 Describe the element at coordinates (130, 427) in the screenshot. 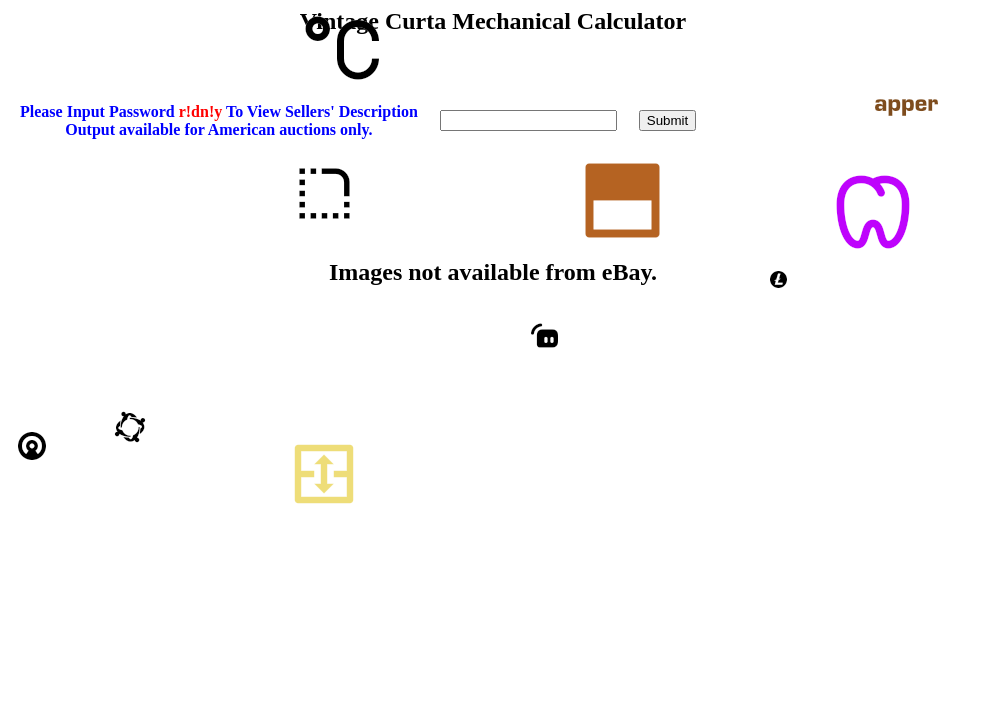

I see `hornbill brand logo` at that location.